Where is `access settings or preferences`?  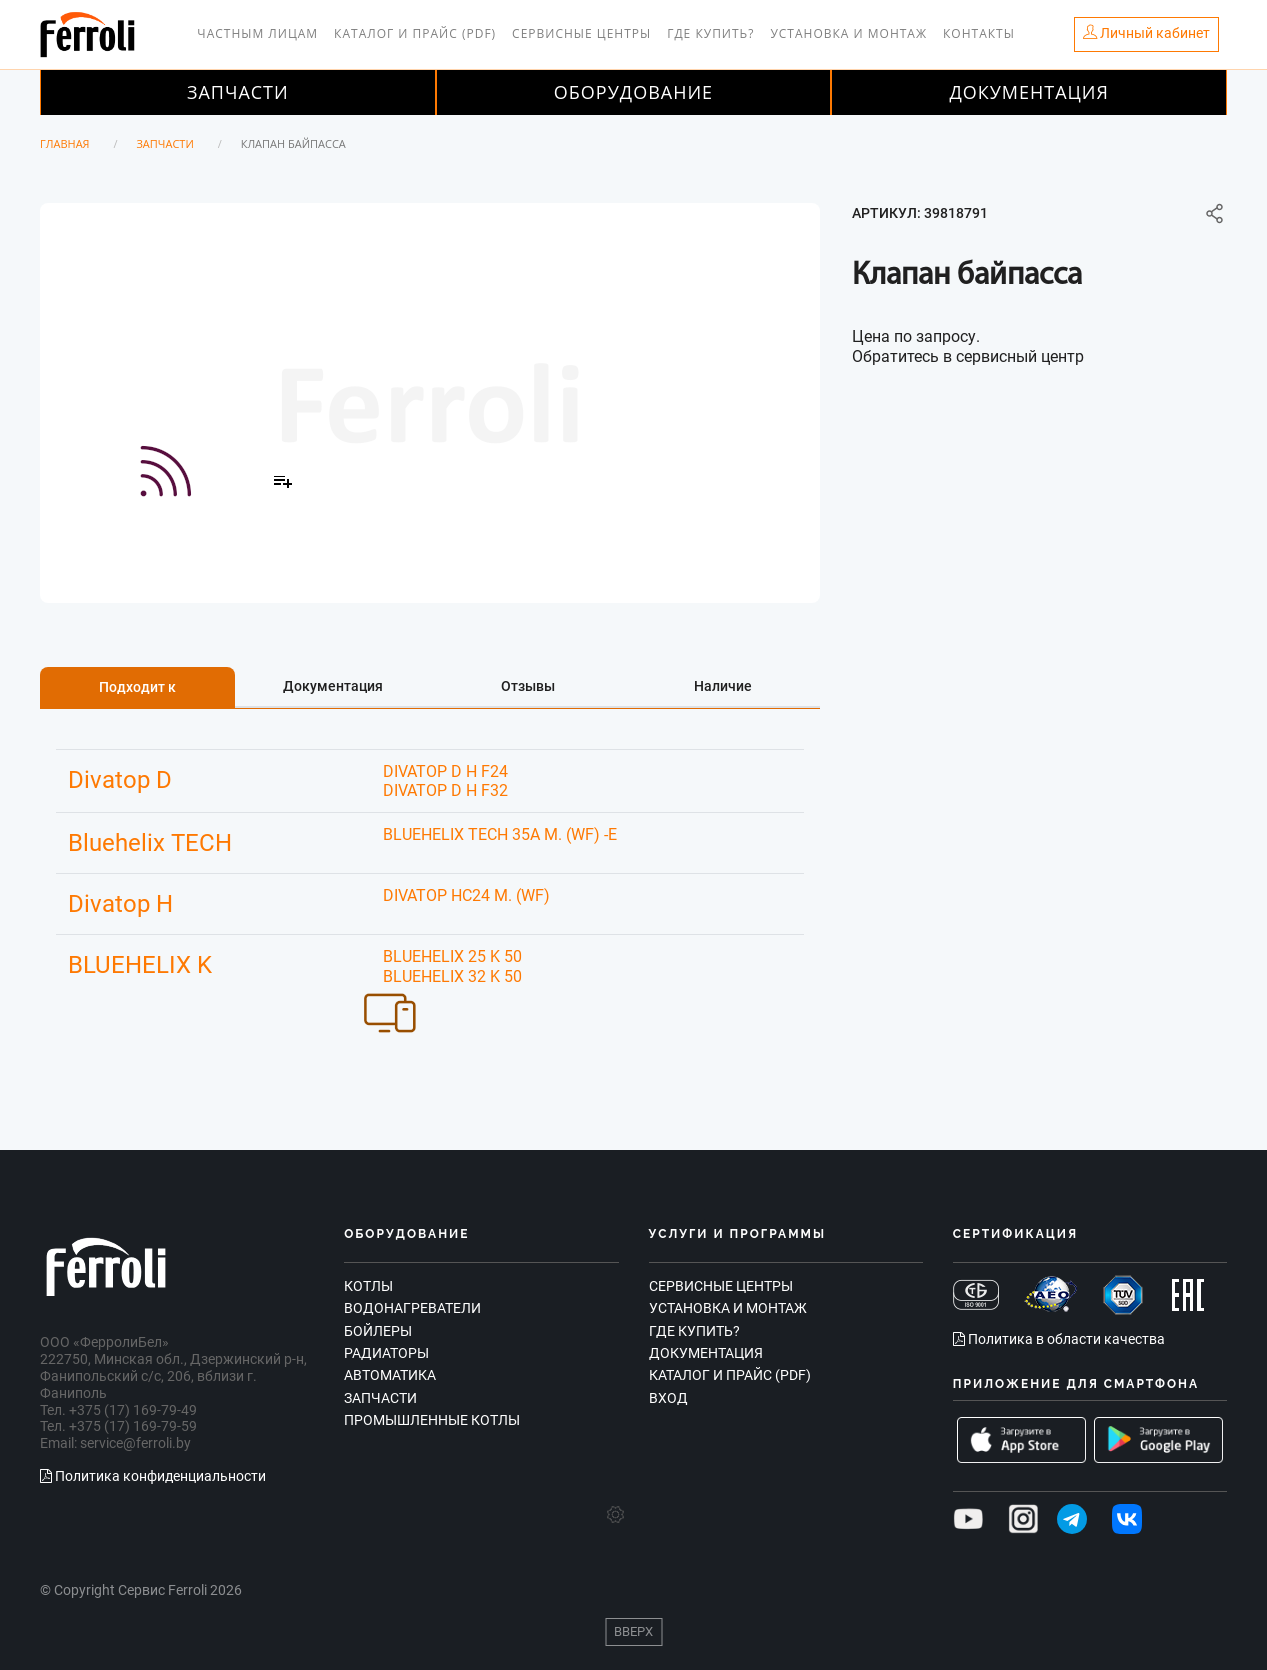
access settings or preferences is located at coordinates (615, 1514).